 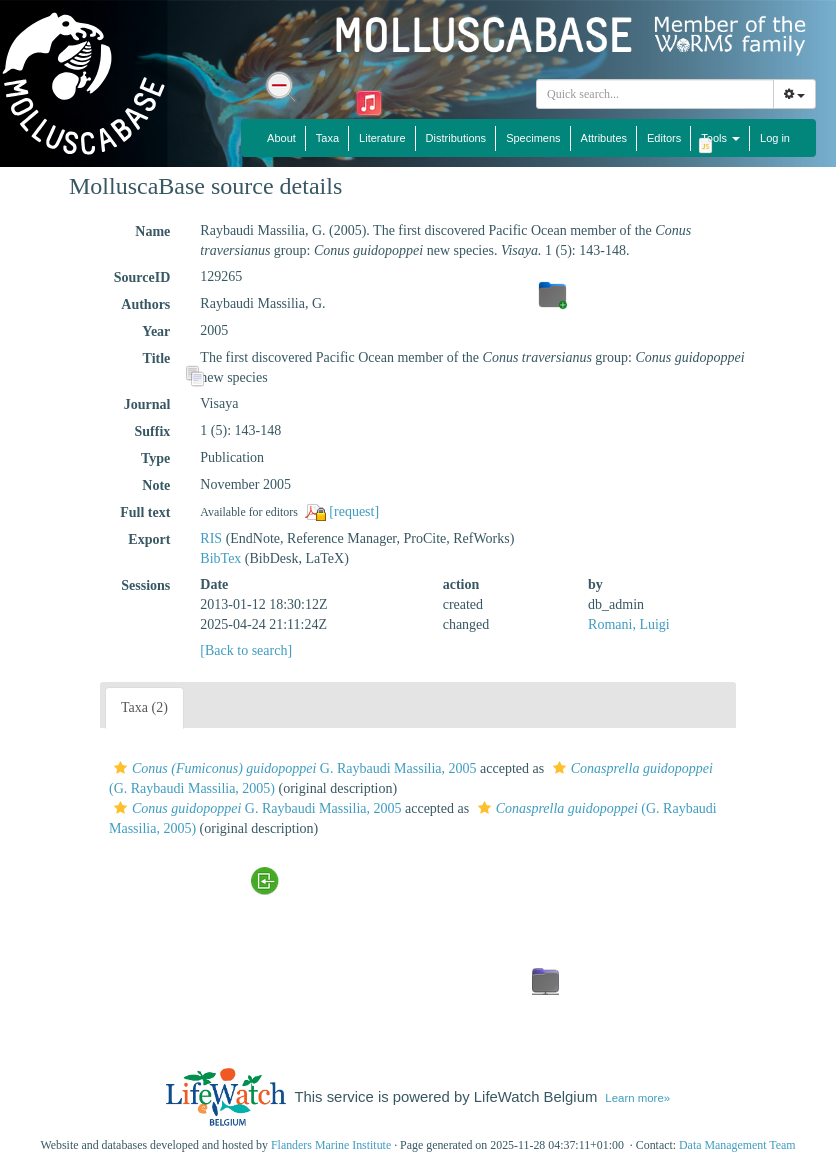 What do you see at coordinates (705, 145) in the screenshot?
I see `indicates a javascript file type` at bounding box center [705, 145].